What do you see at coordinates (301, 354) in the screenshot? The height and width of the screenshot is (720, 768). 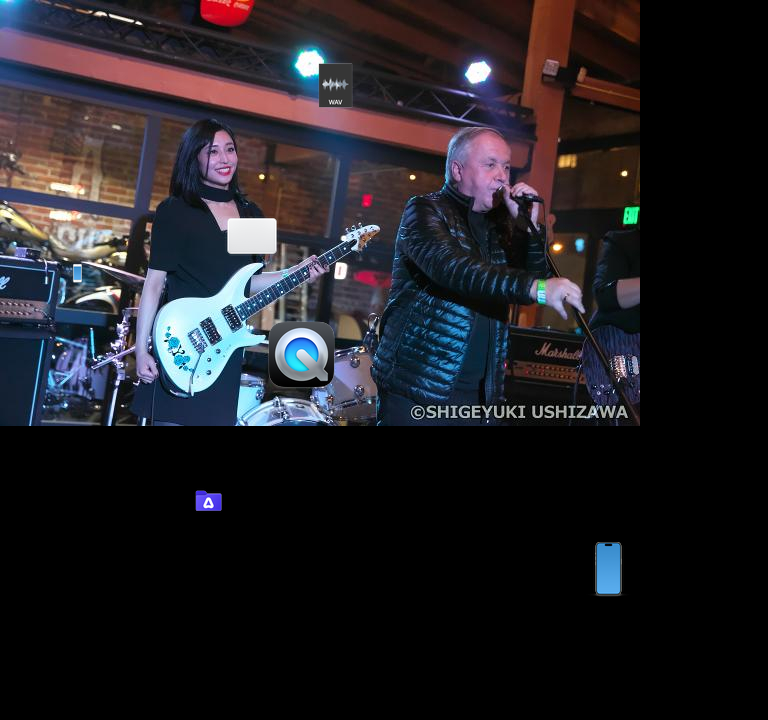 I see `open QuickTime Player to watch videos` at bounding box center [301, 354].